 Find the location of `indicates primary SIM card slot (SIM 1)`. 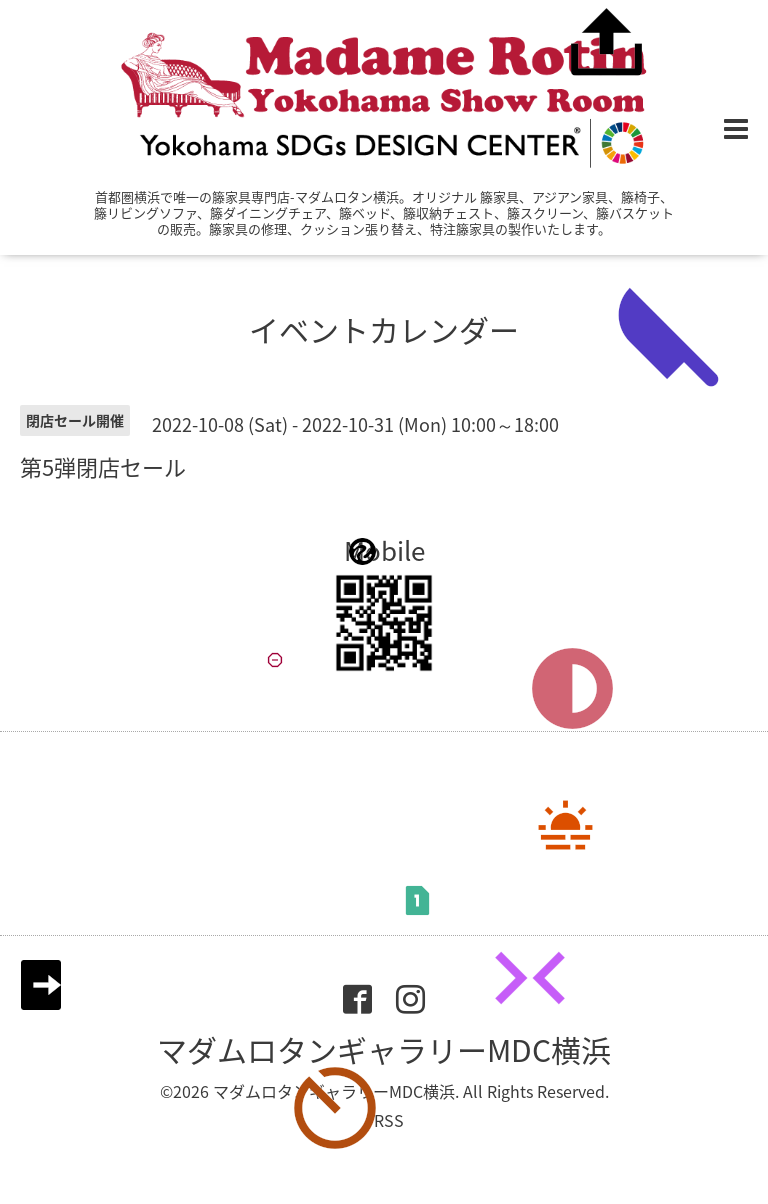

indicates primary SIM card slot (SIM 1) is located at coordinates (417, 900).